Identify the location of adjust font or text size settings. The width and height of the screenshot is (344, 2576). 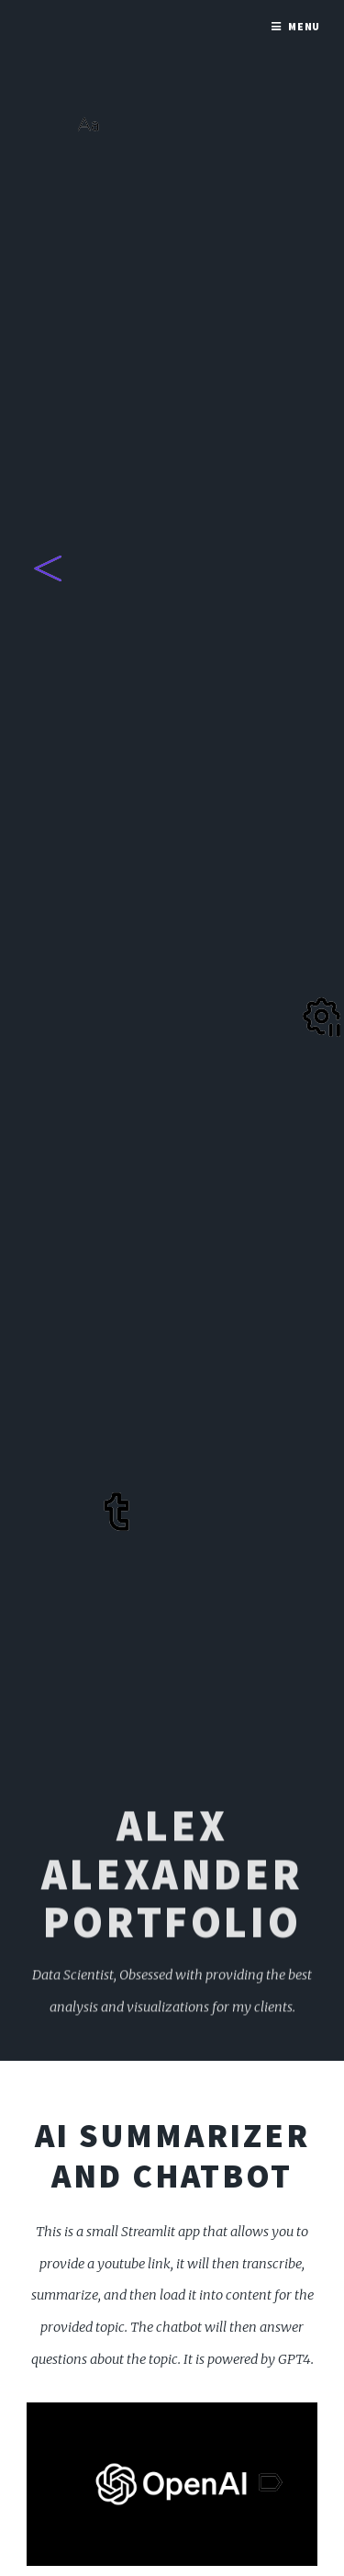
(88, 124).